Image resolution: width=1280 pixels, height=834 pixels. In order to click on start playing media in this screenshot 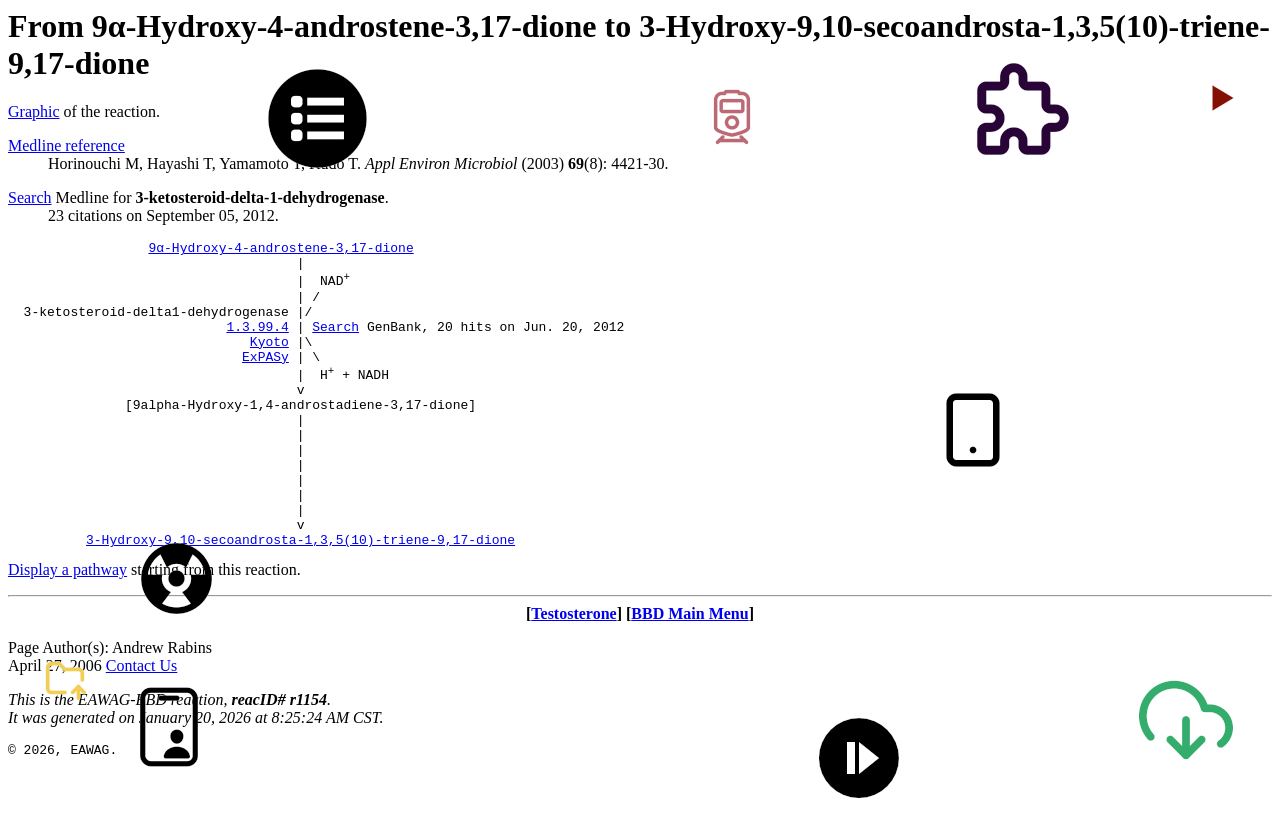, I will do `click(1223, 98)`.